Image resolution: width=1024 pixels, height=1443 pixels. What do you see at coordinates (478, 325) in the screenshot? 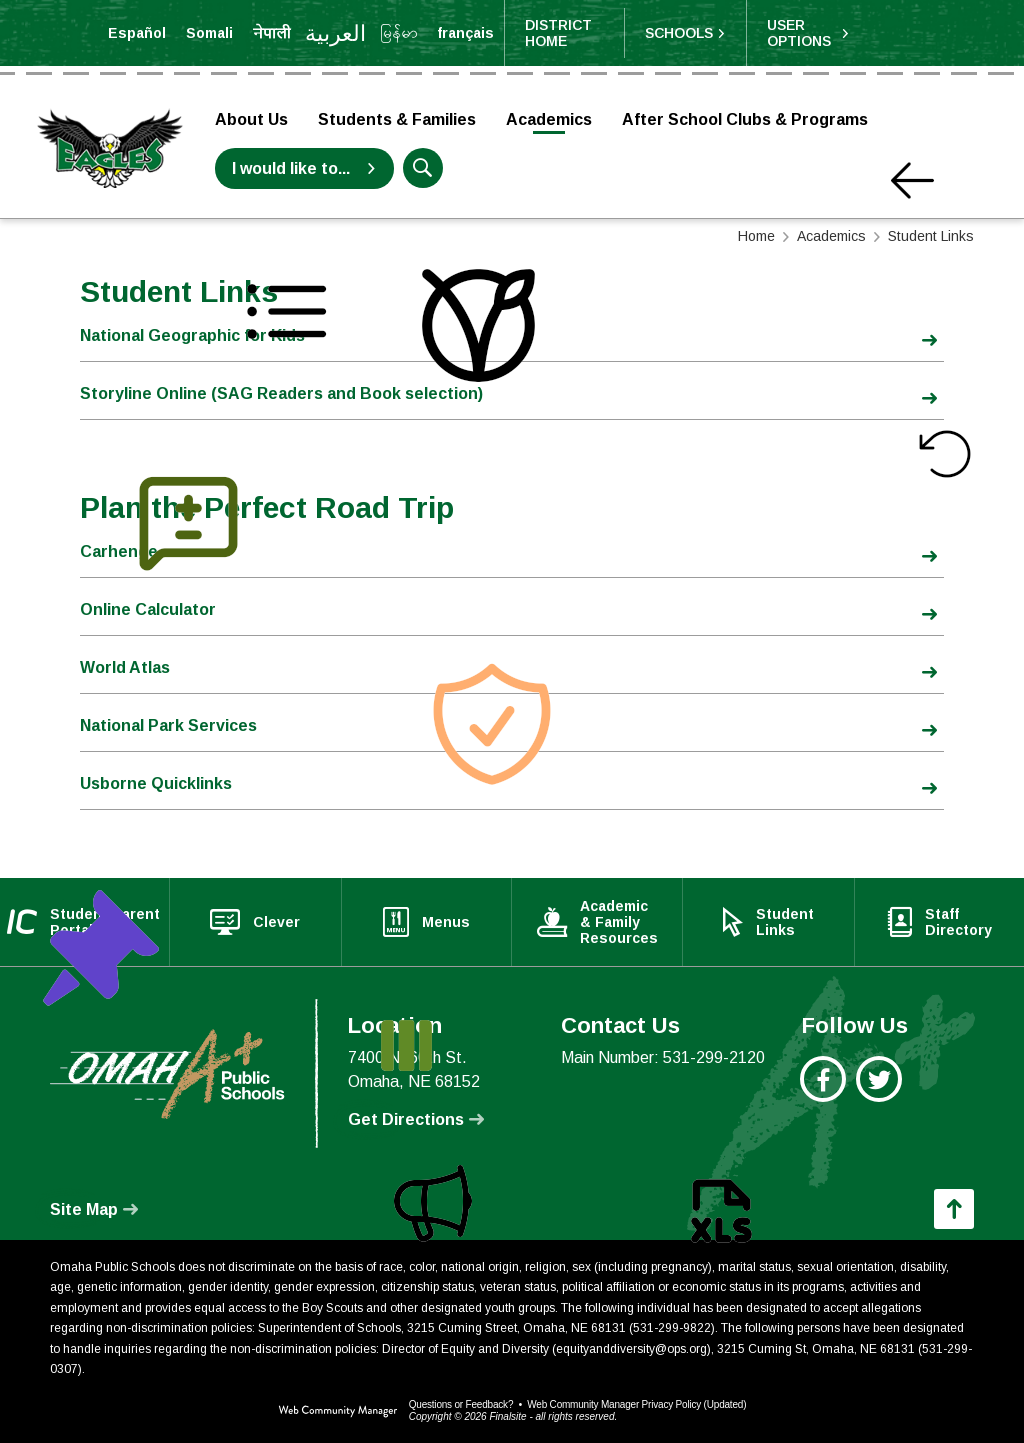
I see `filter for vegan menu options` at bounding box center [478, 325].